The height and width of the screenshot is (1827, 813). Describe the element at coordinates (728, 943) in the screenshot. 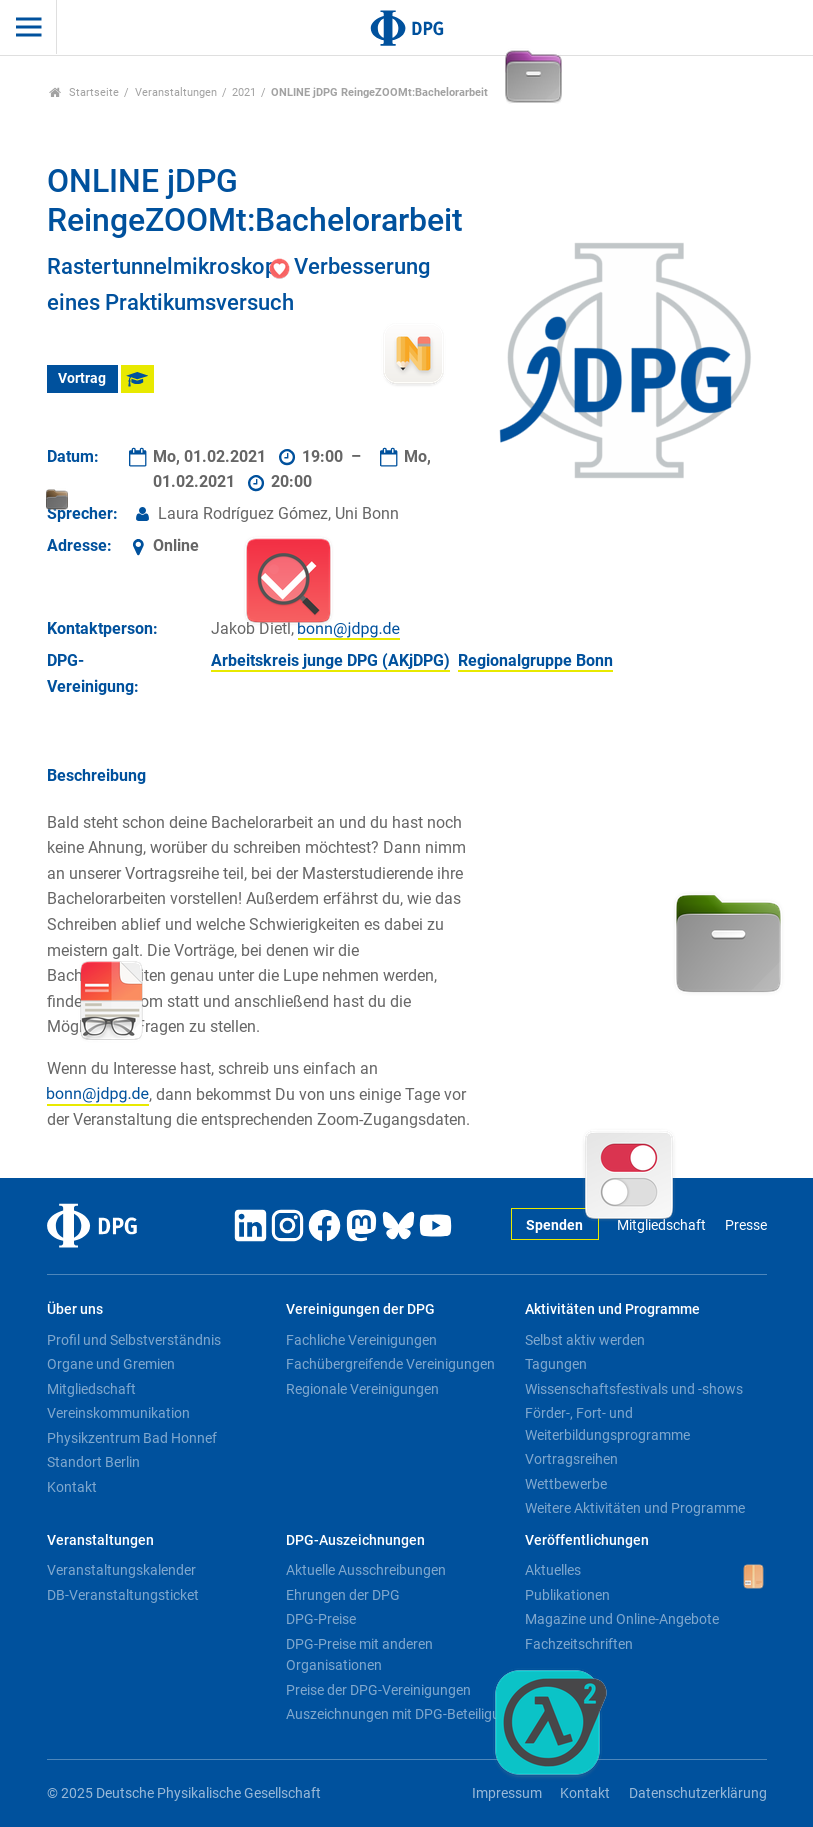

I see `open the file manager application` at that location.